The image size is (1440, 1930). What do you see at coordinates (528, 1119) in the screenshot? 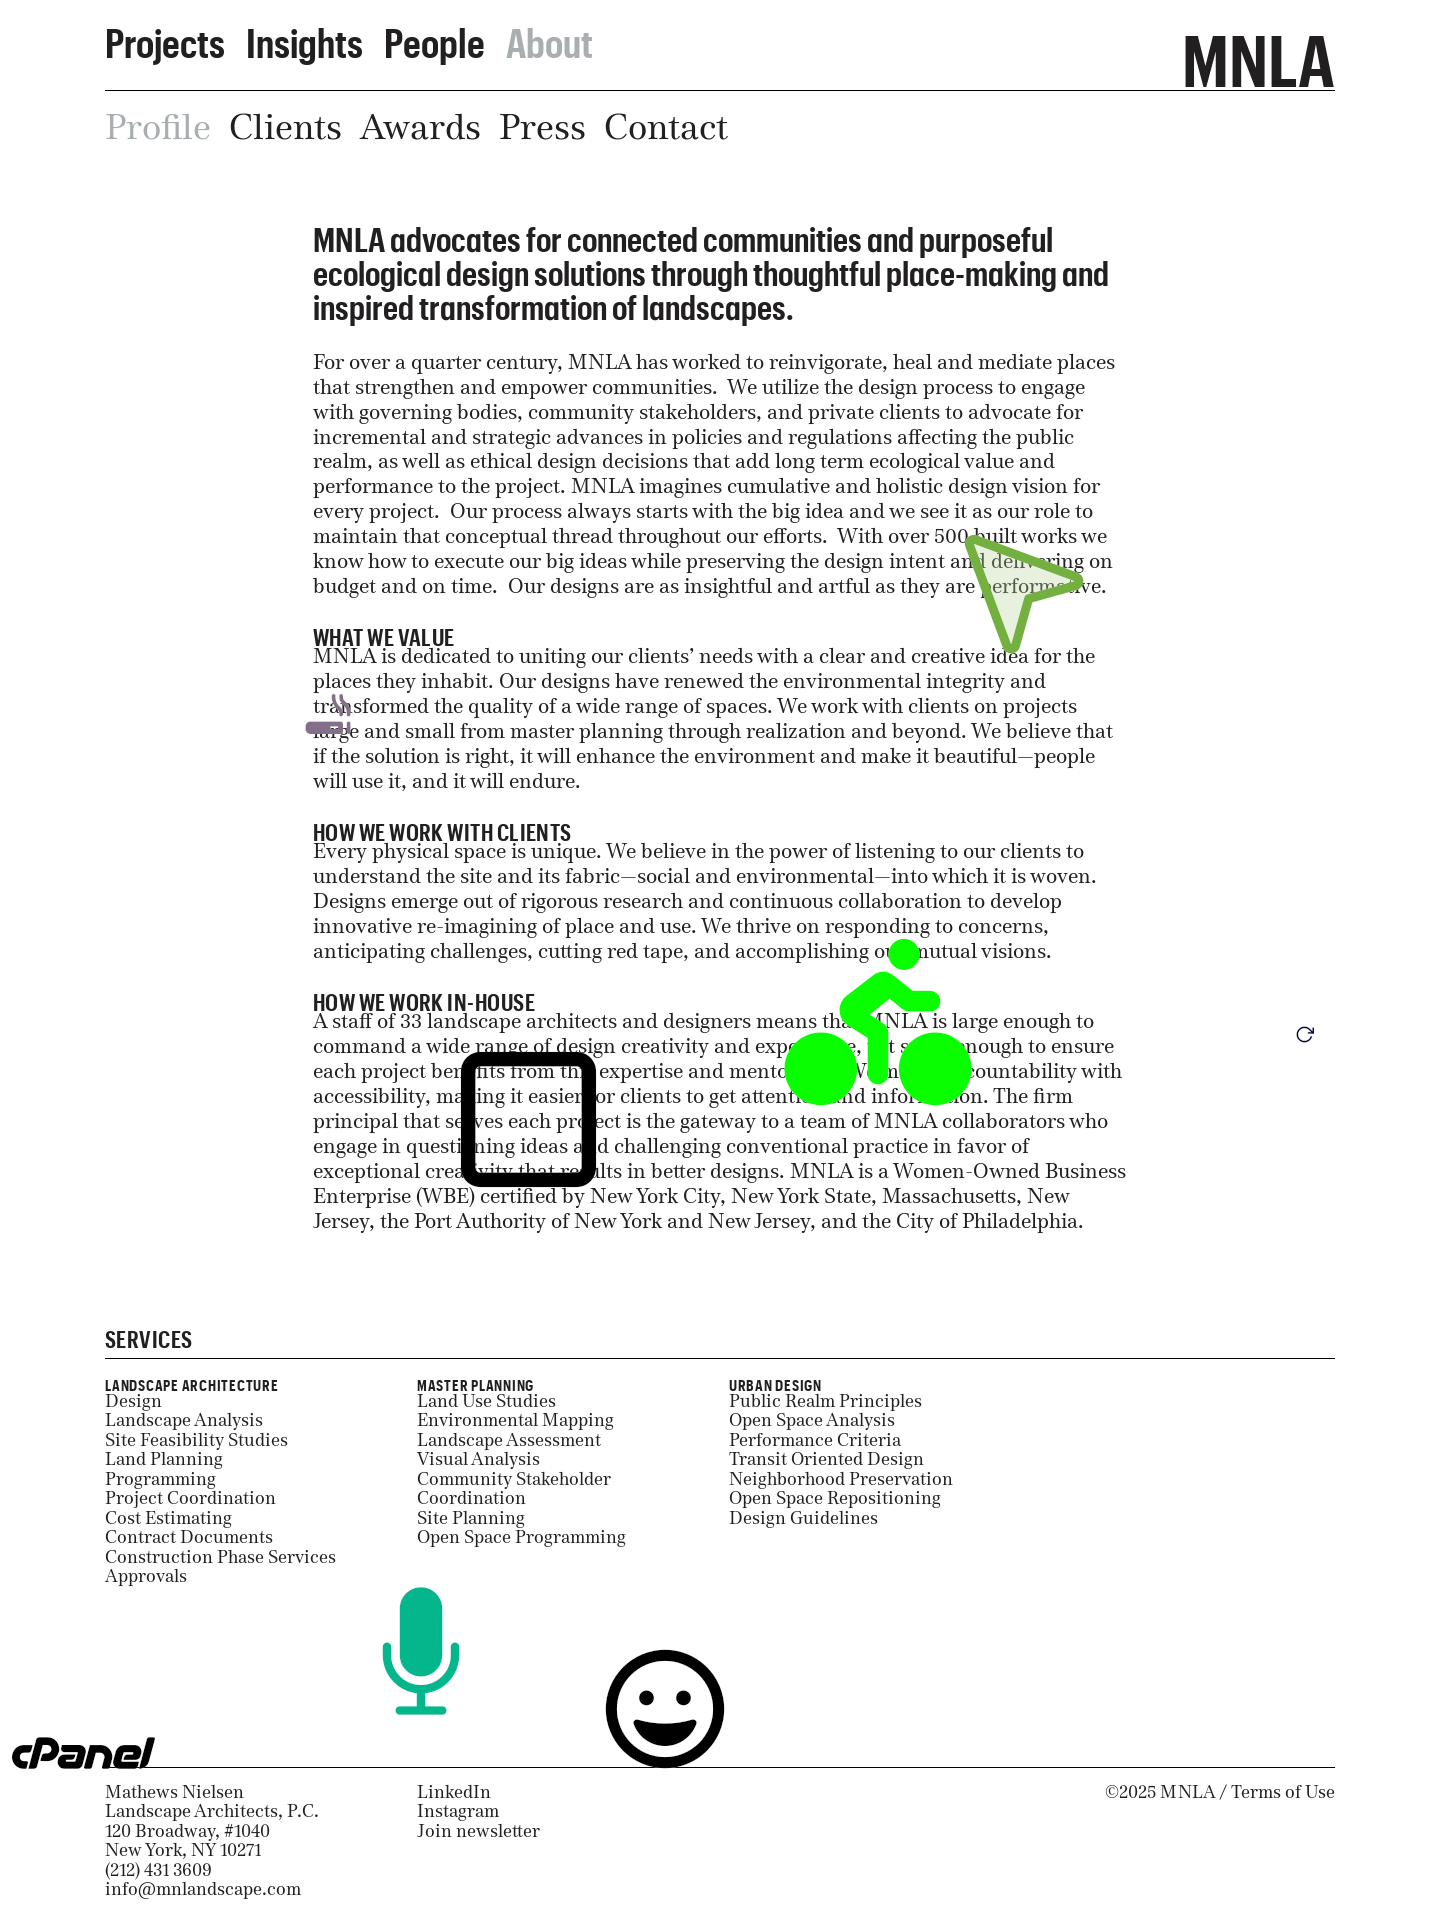
I see `an unchecked checkbox or selection state` at bounding box center [528, 1119].